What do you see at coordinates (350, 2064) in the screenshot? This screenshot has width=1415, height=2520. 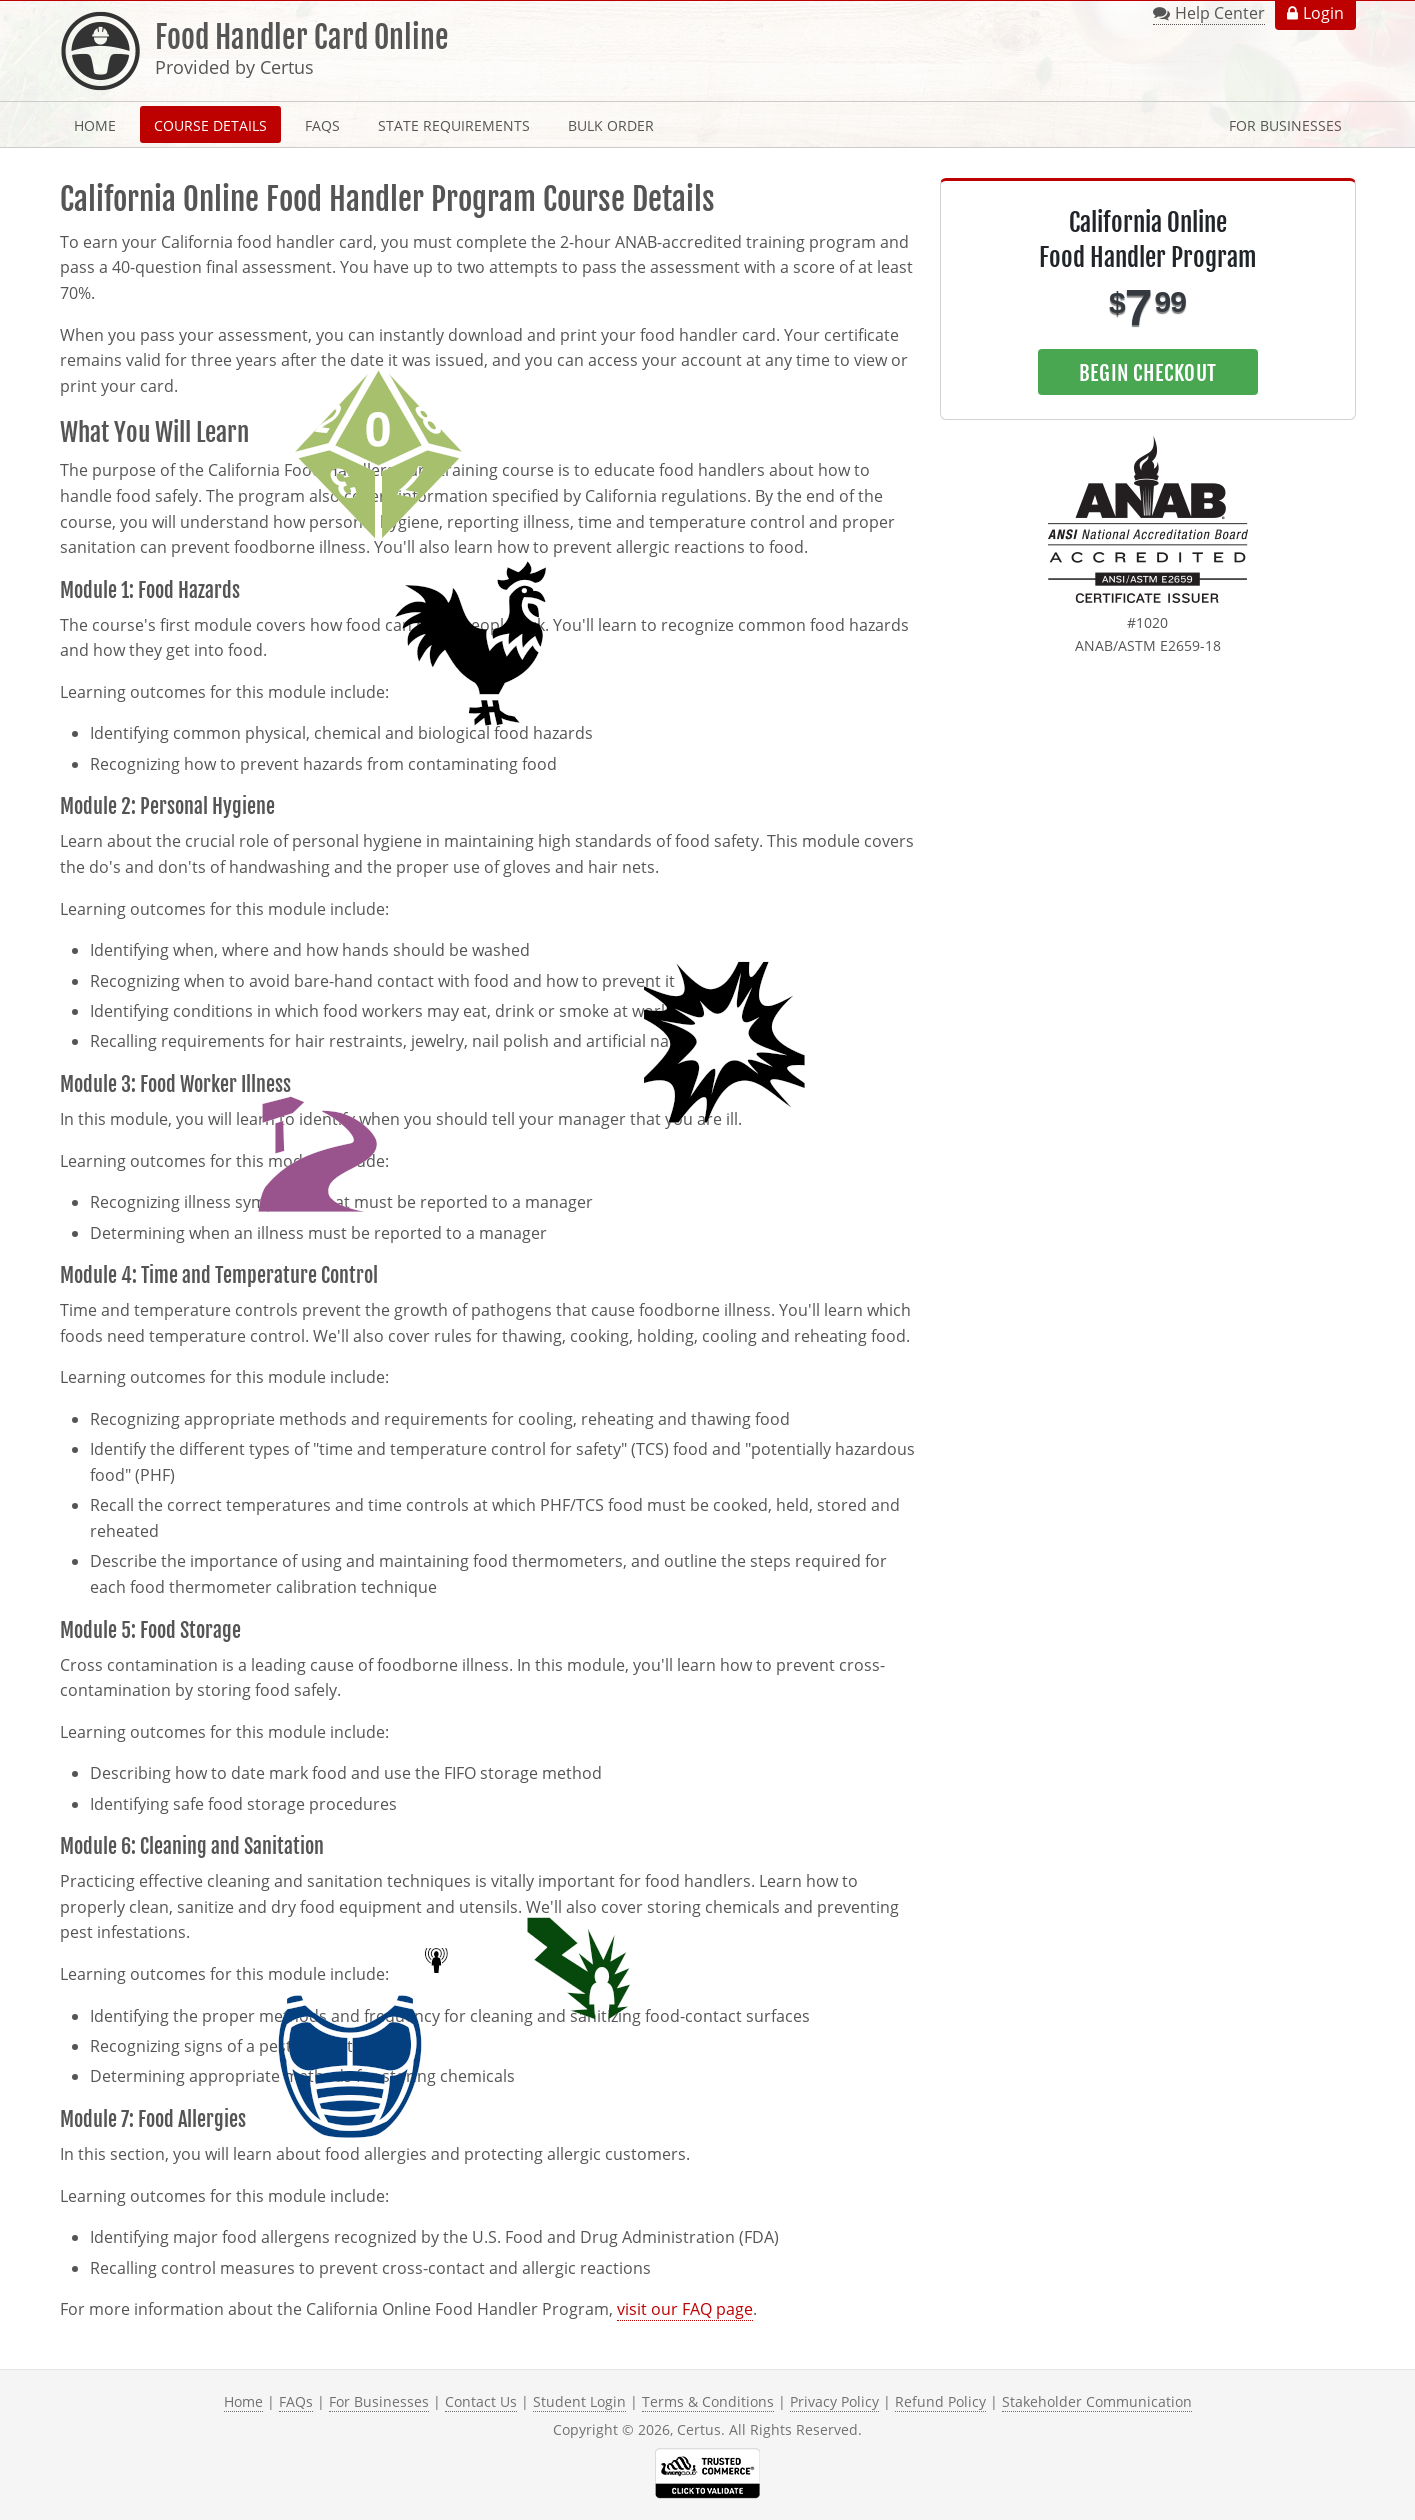 I see `select saiyan armor or battle suit equipment` at bounding box center [350, 2064].